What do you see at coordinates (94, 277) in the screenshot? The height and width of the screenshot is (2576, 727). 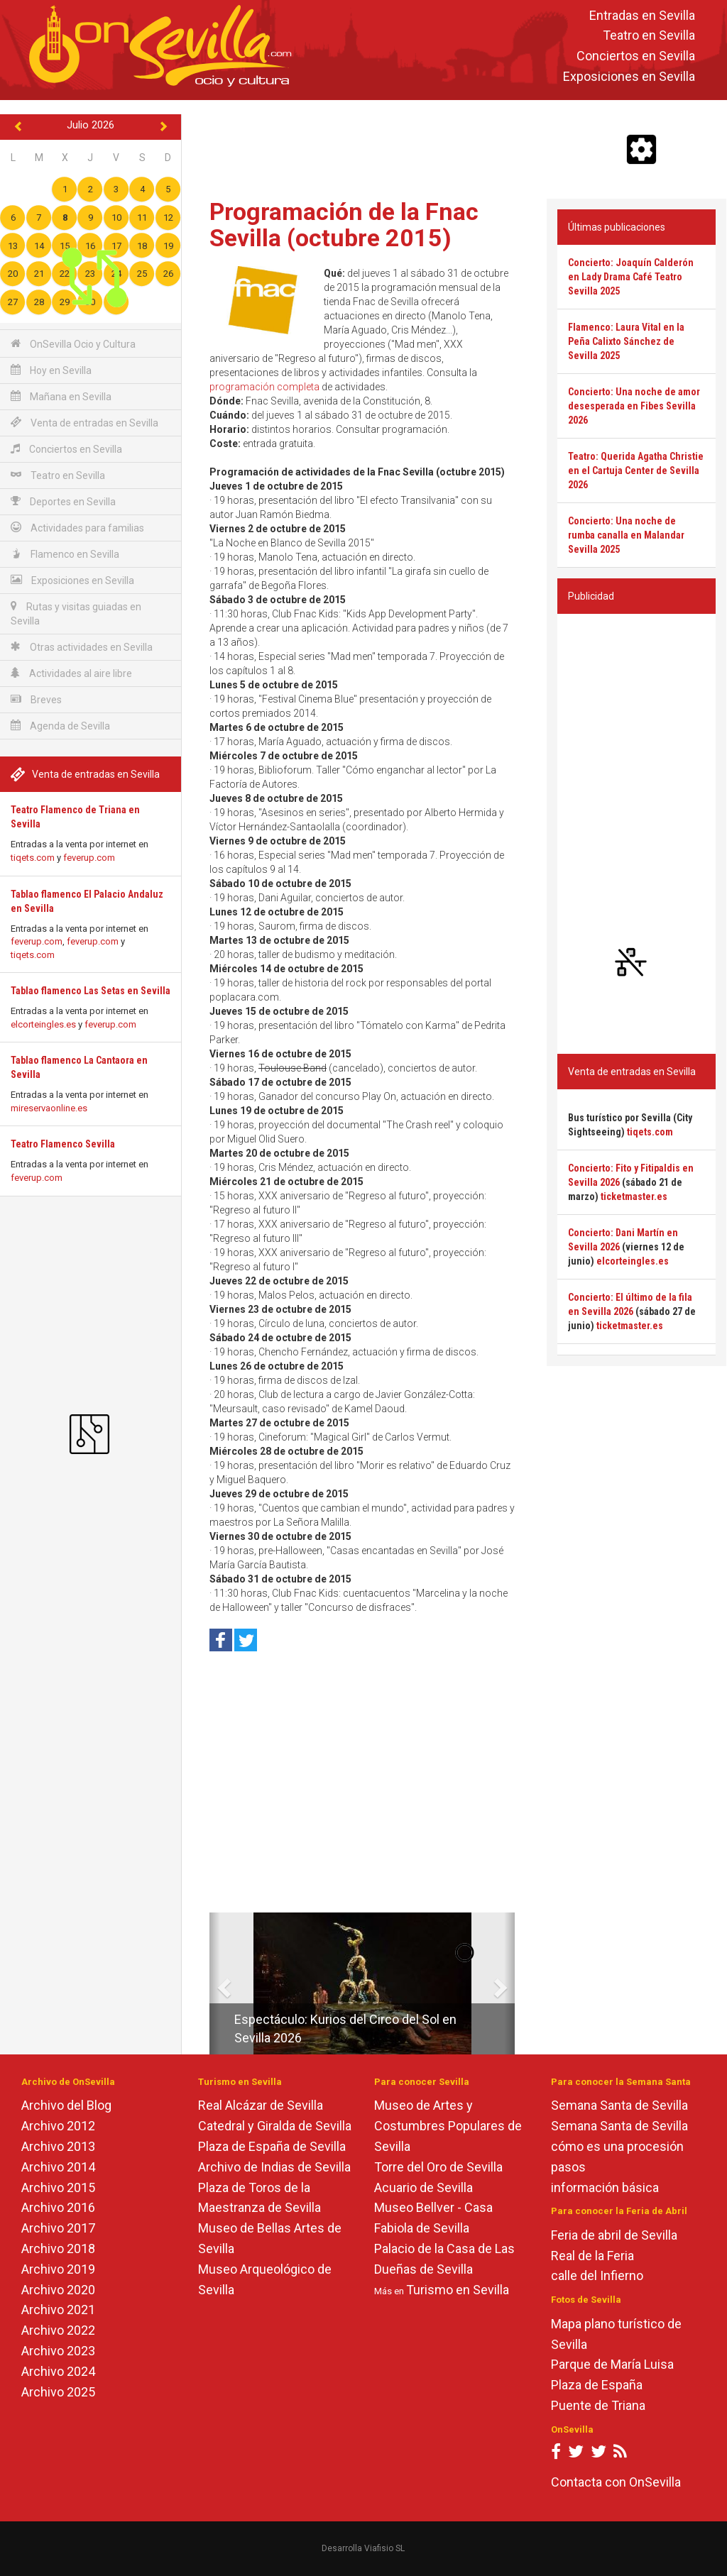 I see `view code differences between branches` at bounding box center [94, 277].